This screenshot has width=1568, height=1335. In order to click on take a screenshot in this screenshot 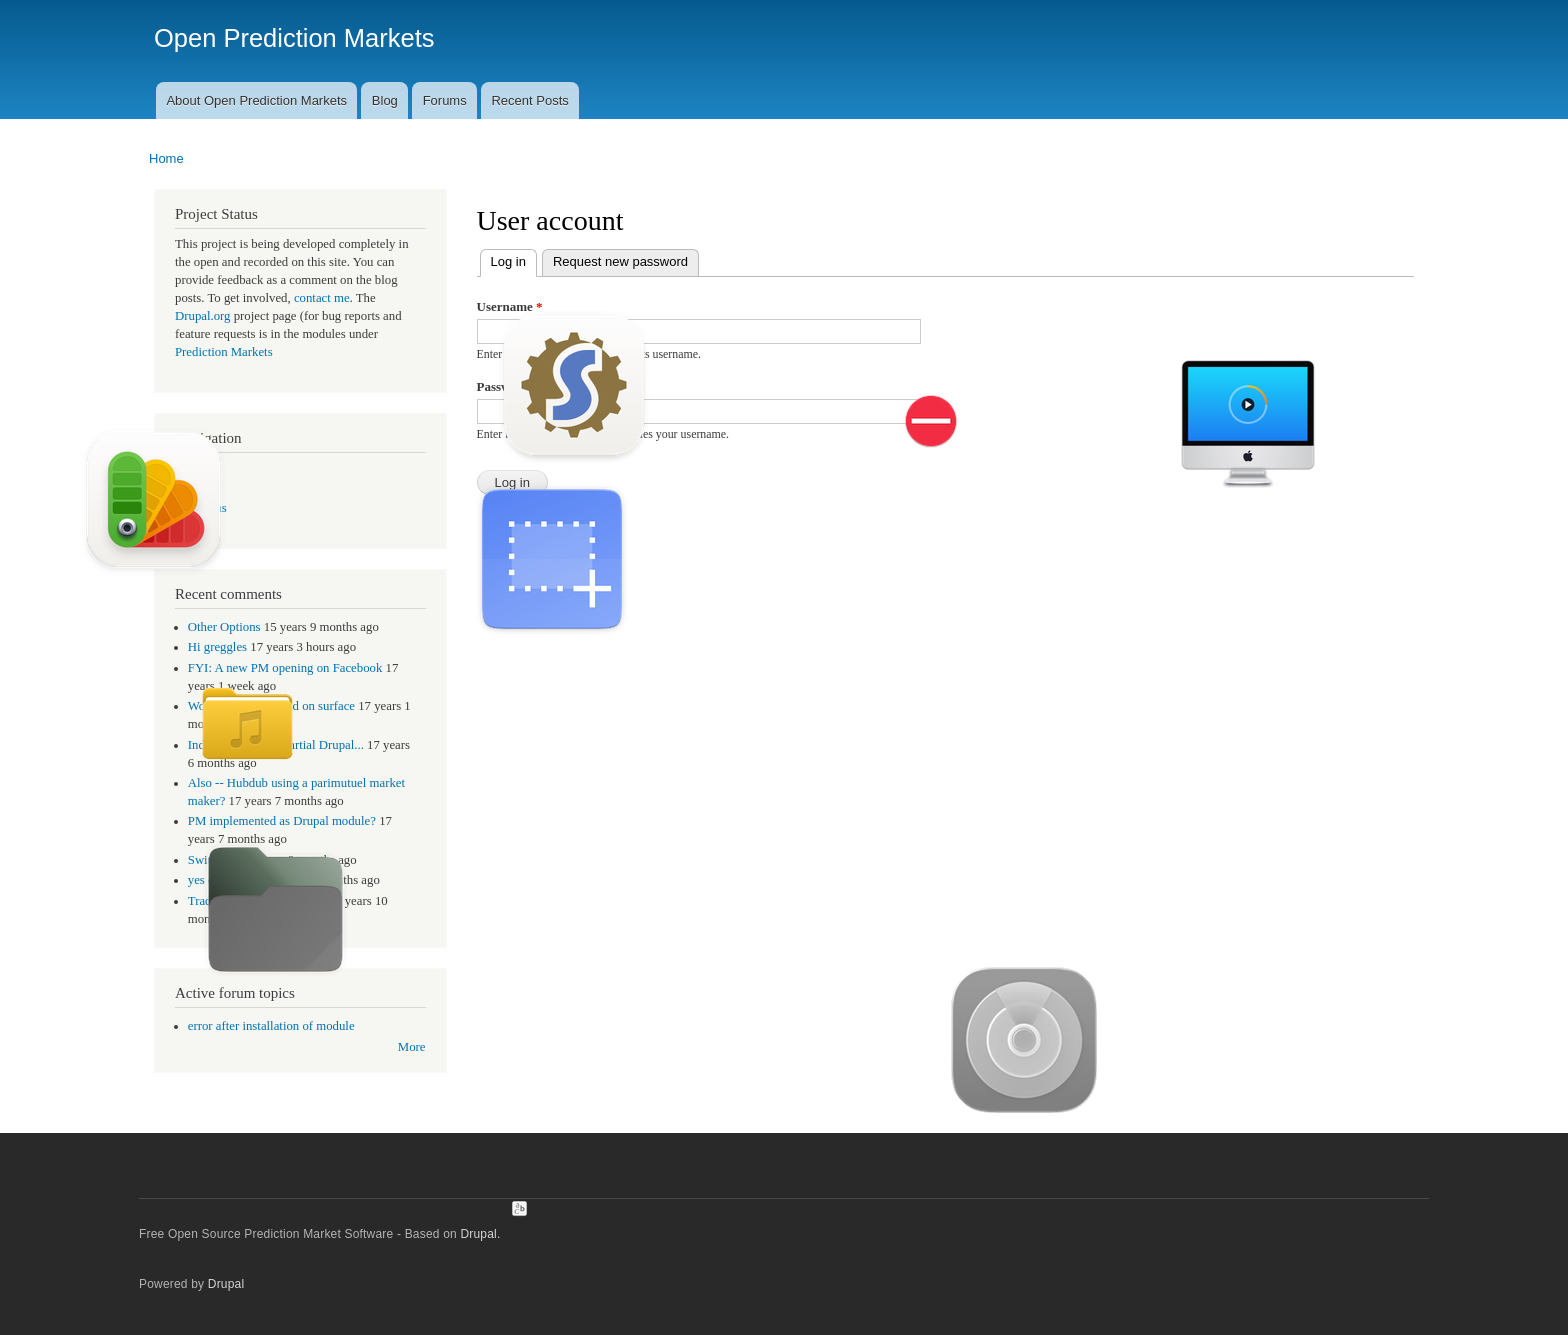, I will do `click(552, 559)`.